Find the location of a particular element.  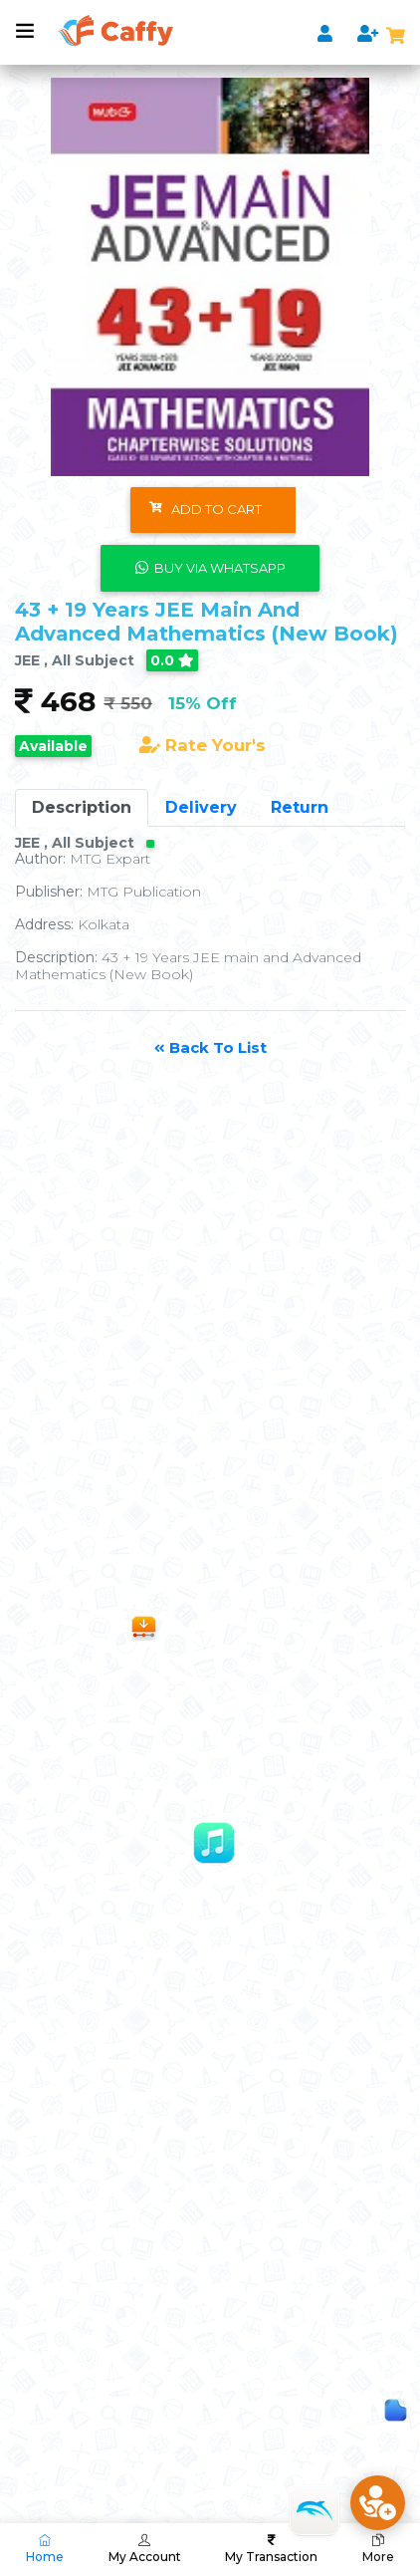

open ubiquity installer application is located at coordinates (143, 1628).